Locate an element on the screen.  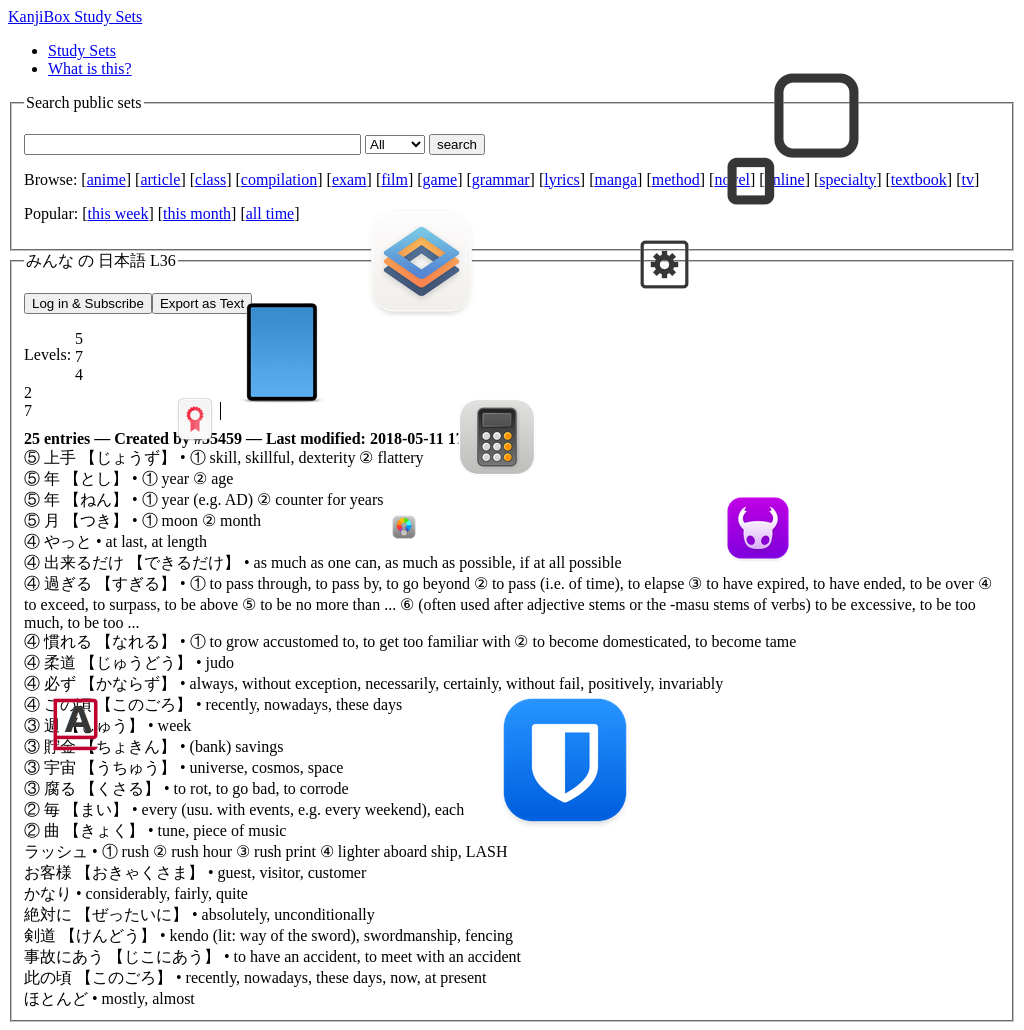
a pkcs7 certificate file or security credential is located at coordinates (195, 419).